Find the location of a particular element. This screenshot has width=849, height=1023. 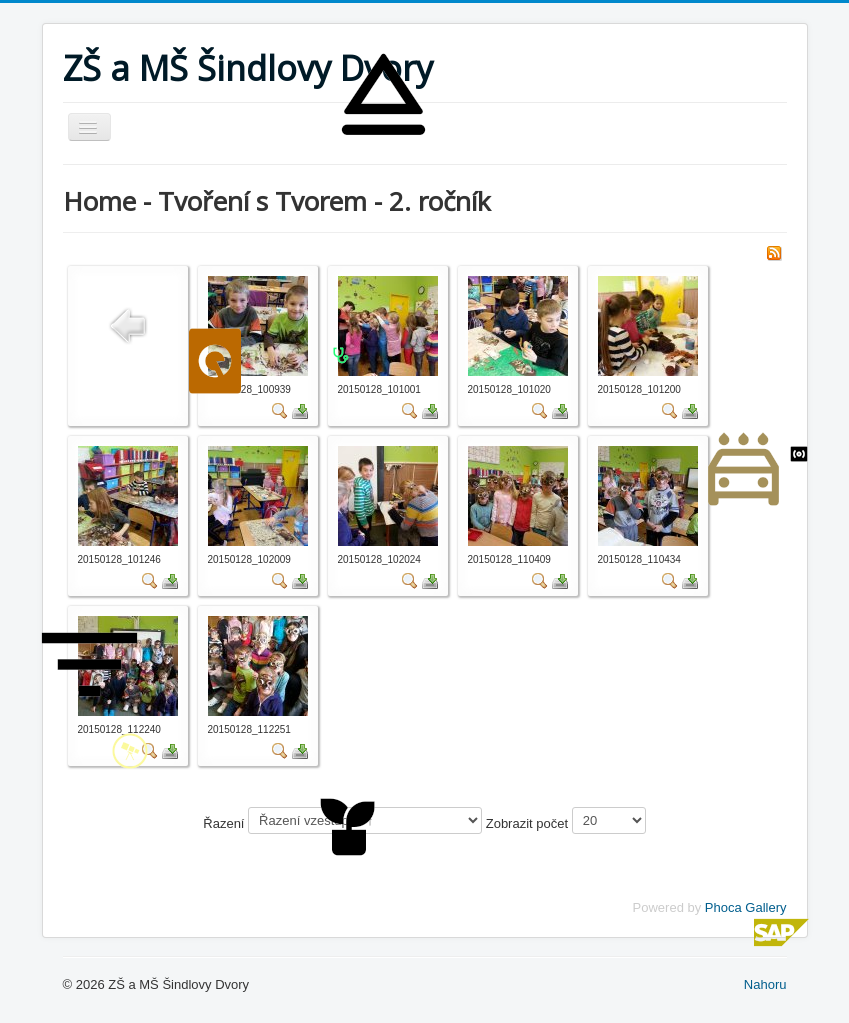

restore device from backup is located at coordinates (215, 361).